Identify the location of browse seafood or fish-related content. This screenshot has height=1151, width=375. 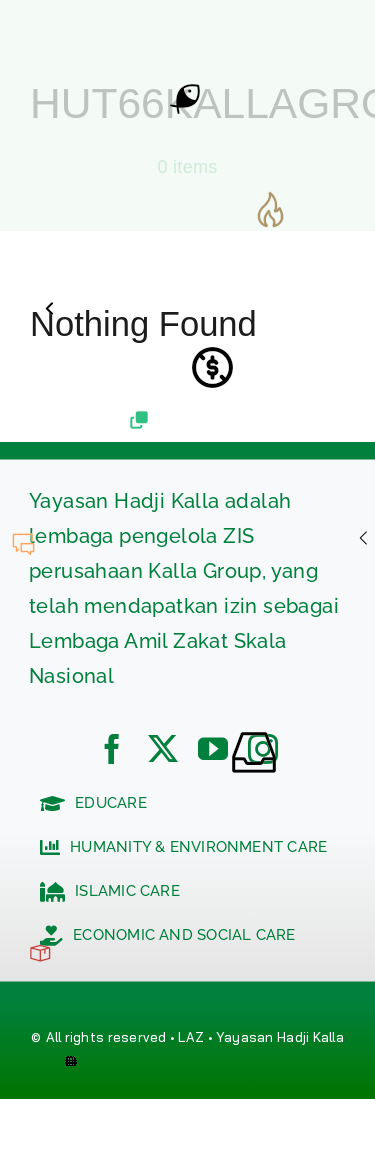
(186, 98).